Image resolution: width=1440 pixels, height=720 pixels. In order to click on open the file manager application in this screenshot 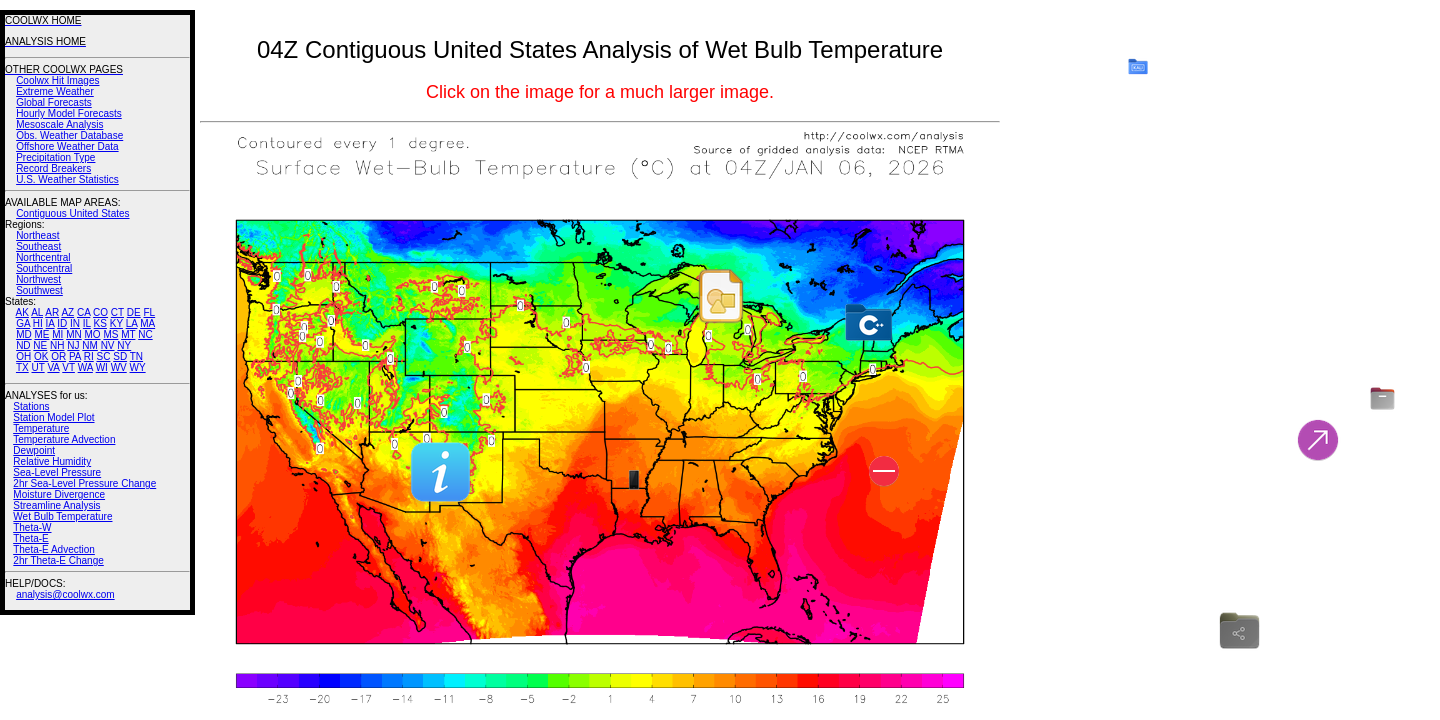, I will do `click(1382, 398)`.